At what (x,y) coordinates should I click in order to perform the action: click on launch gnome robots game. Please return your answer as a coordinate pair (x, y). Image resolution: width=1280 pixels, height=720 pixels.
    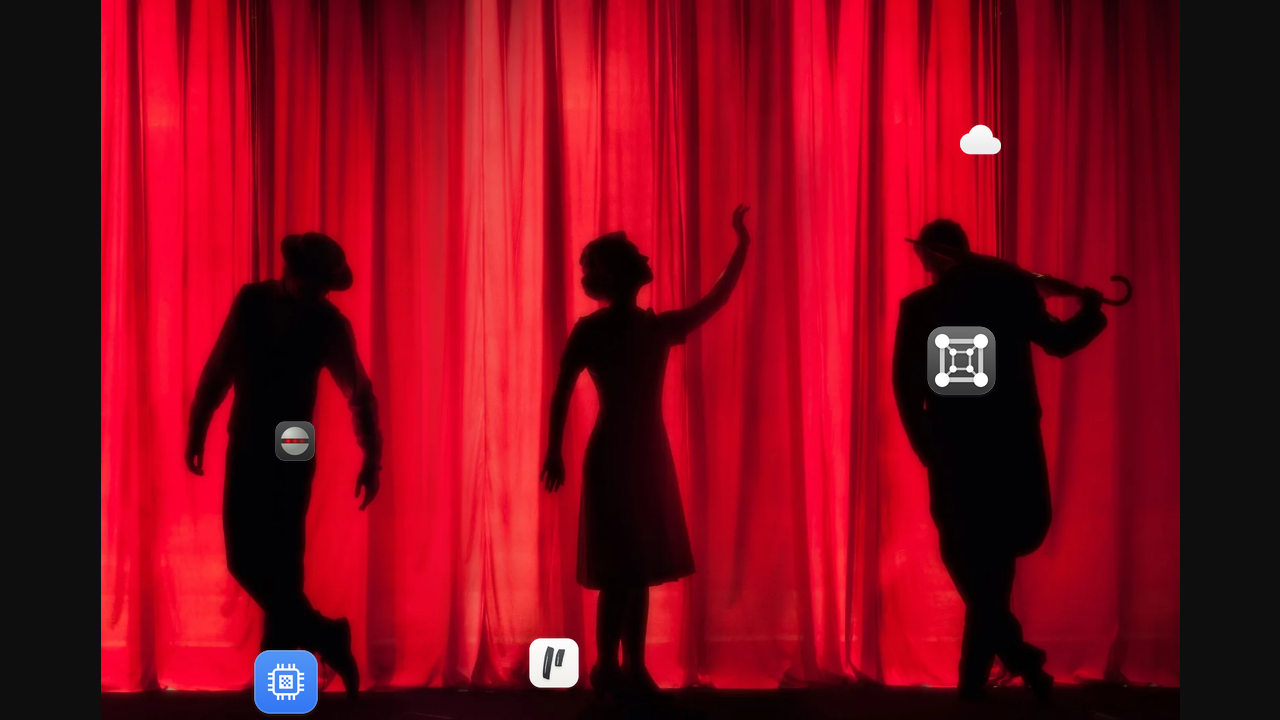
    Looking at the image, I should click on (295, 441).